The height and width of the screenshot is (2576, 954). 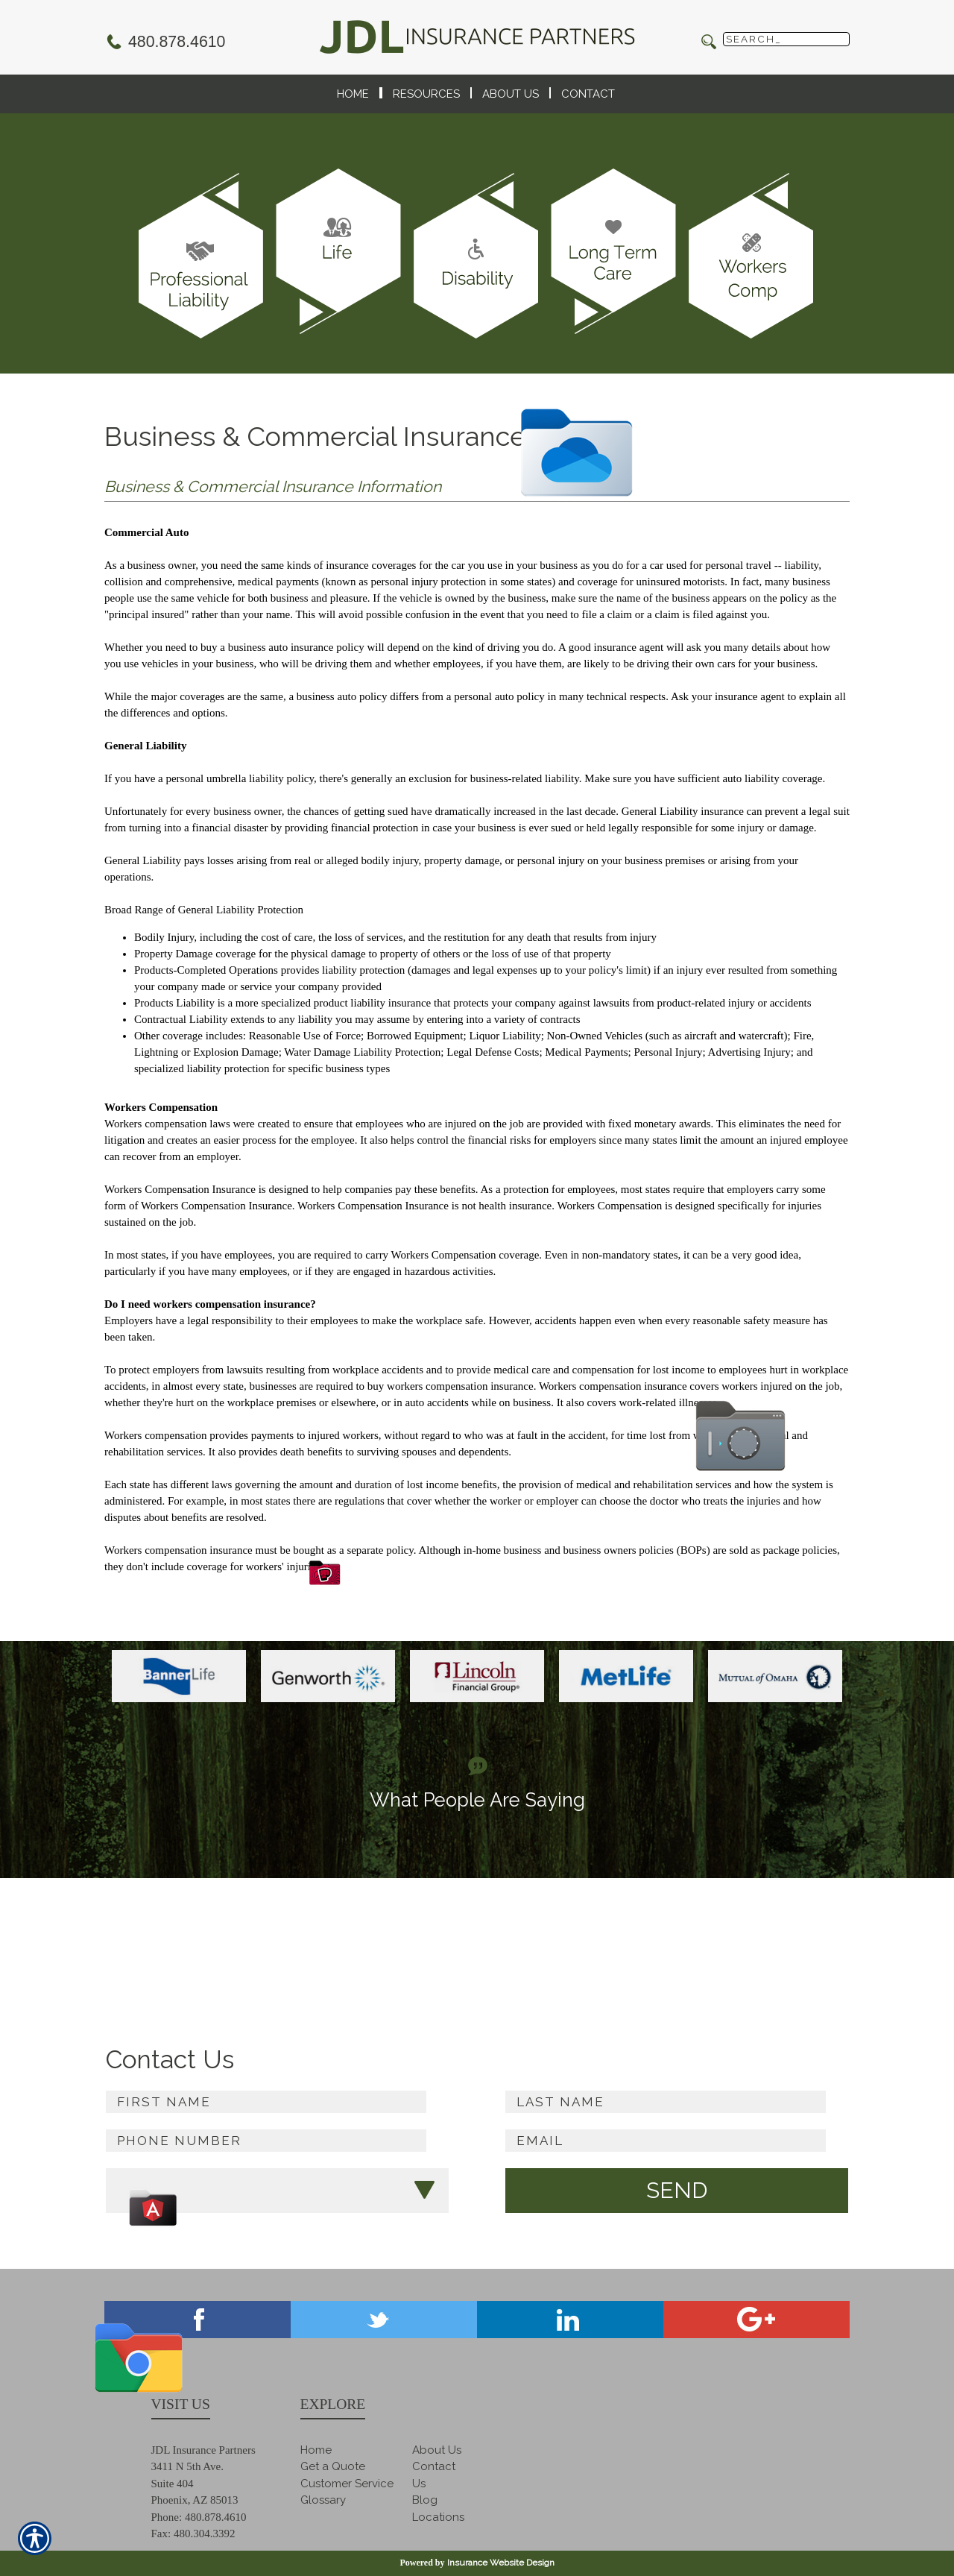 What do you see at coordinates (153, 2208) in the screenshot?
I see `folder containing Angular project files` at bounding box center [153, 2208].